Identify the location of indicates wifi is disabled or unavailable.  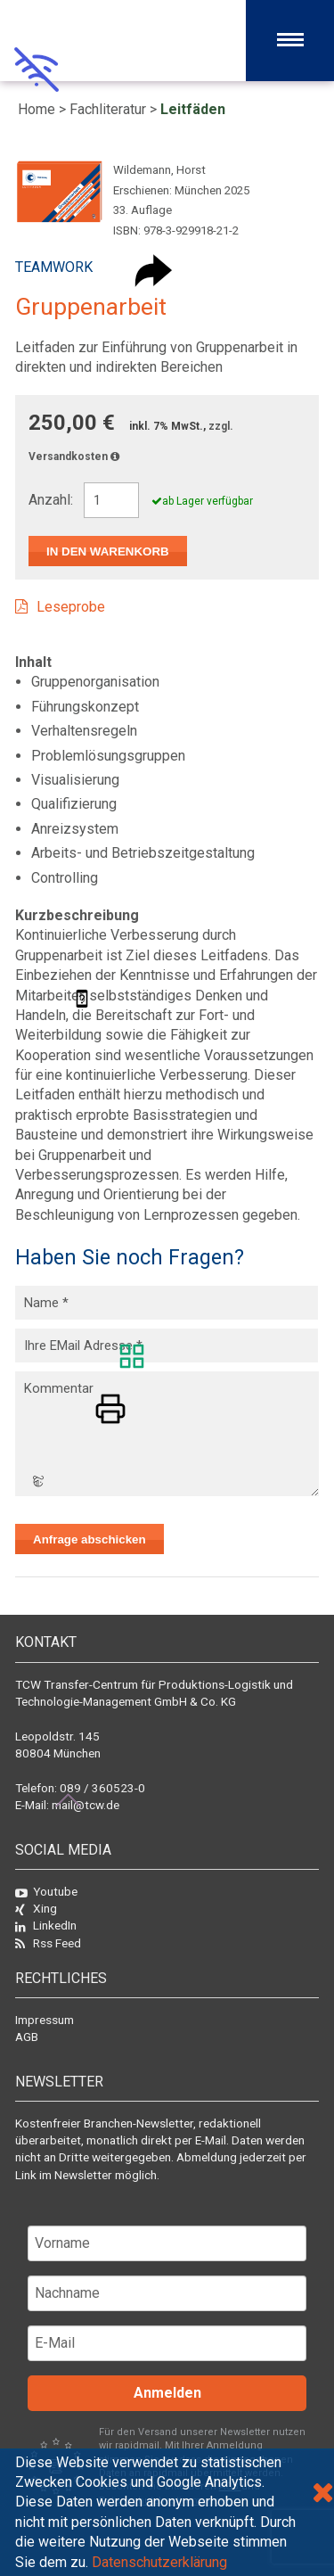
(37, 70).